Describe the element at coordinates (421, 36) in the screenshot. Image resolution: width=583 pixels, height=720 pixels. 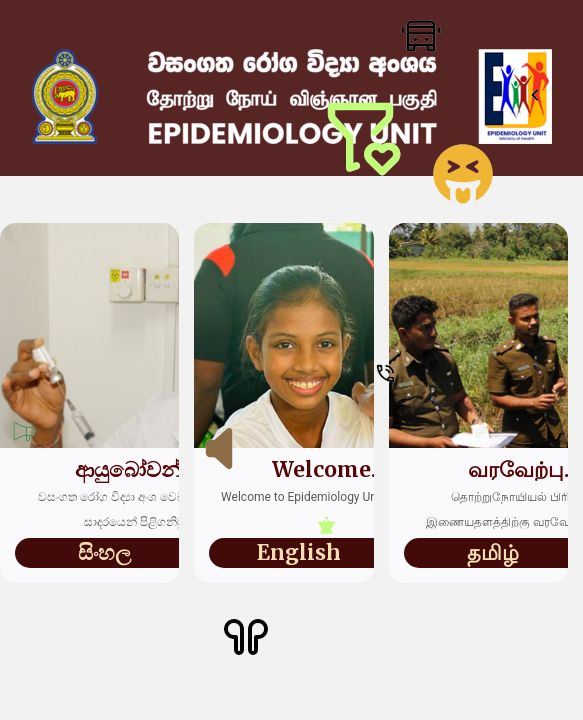
I see `view public transit options` at that location.